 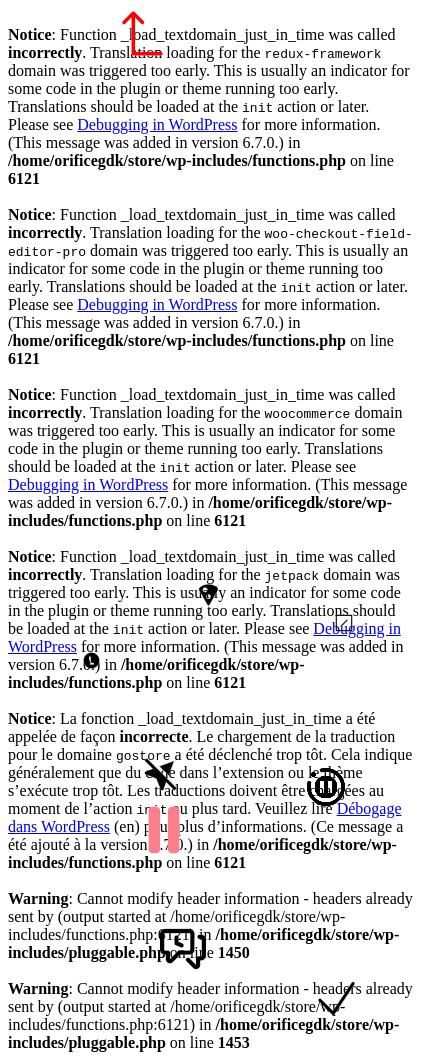 I want to click on find nearby pizza restaurants, so click(x=208, y=595).